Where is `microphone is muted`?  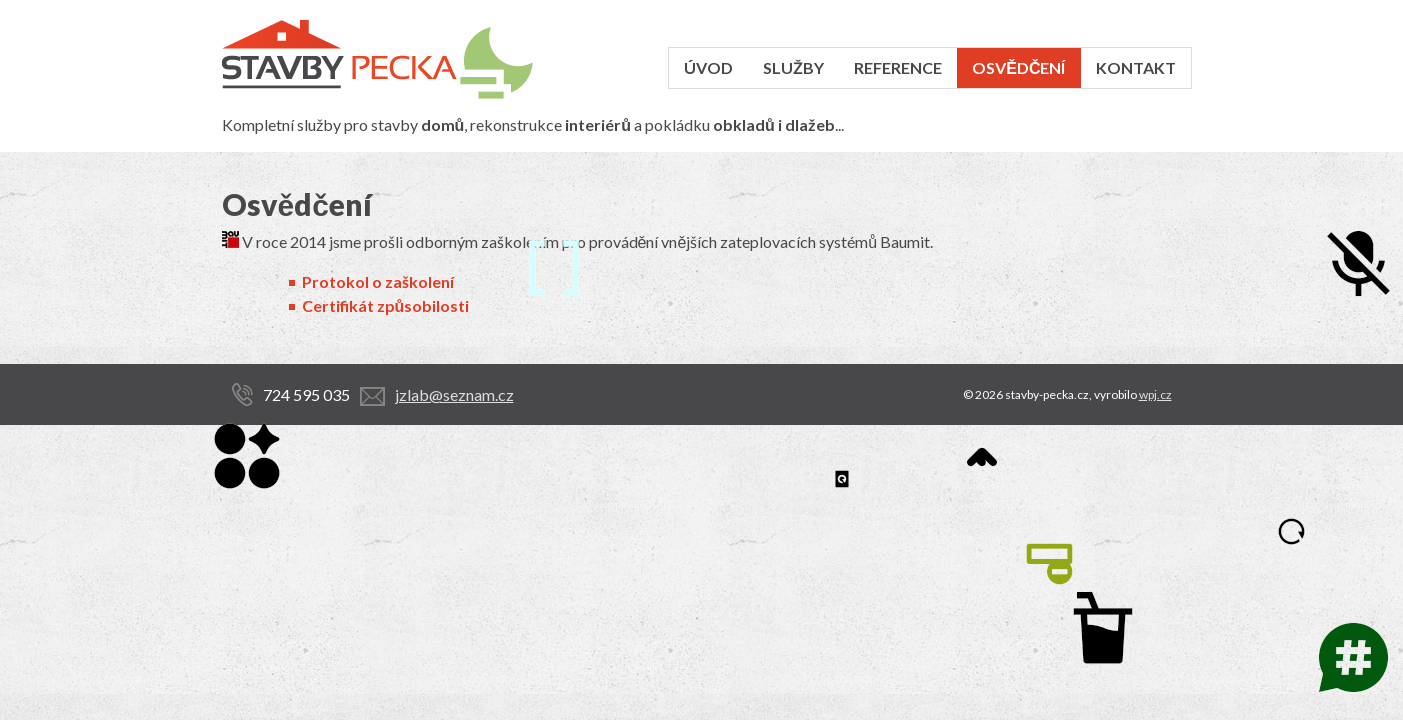 microphone is muted is located at coordinates (1358, 263).